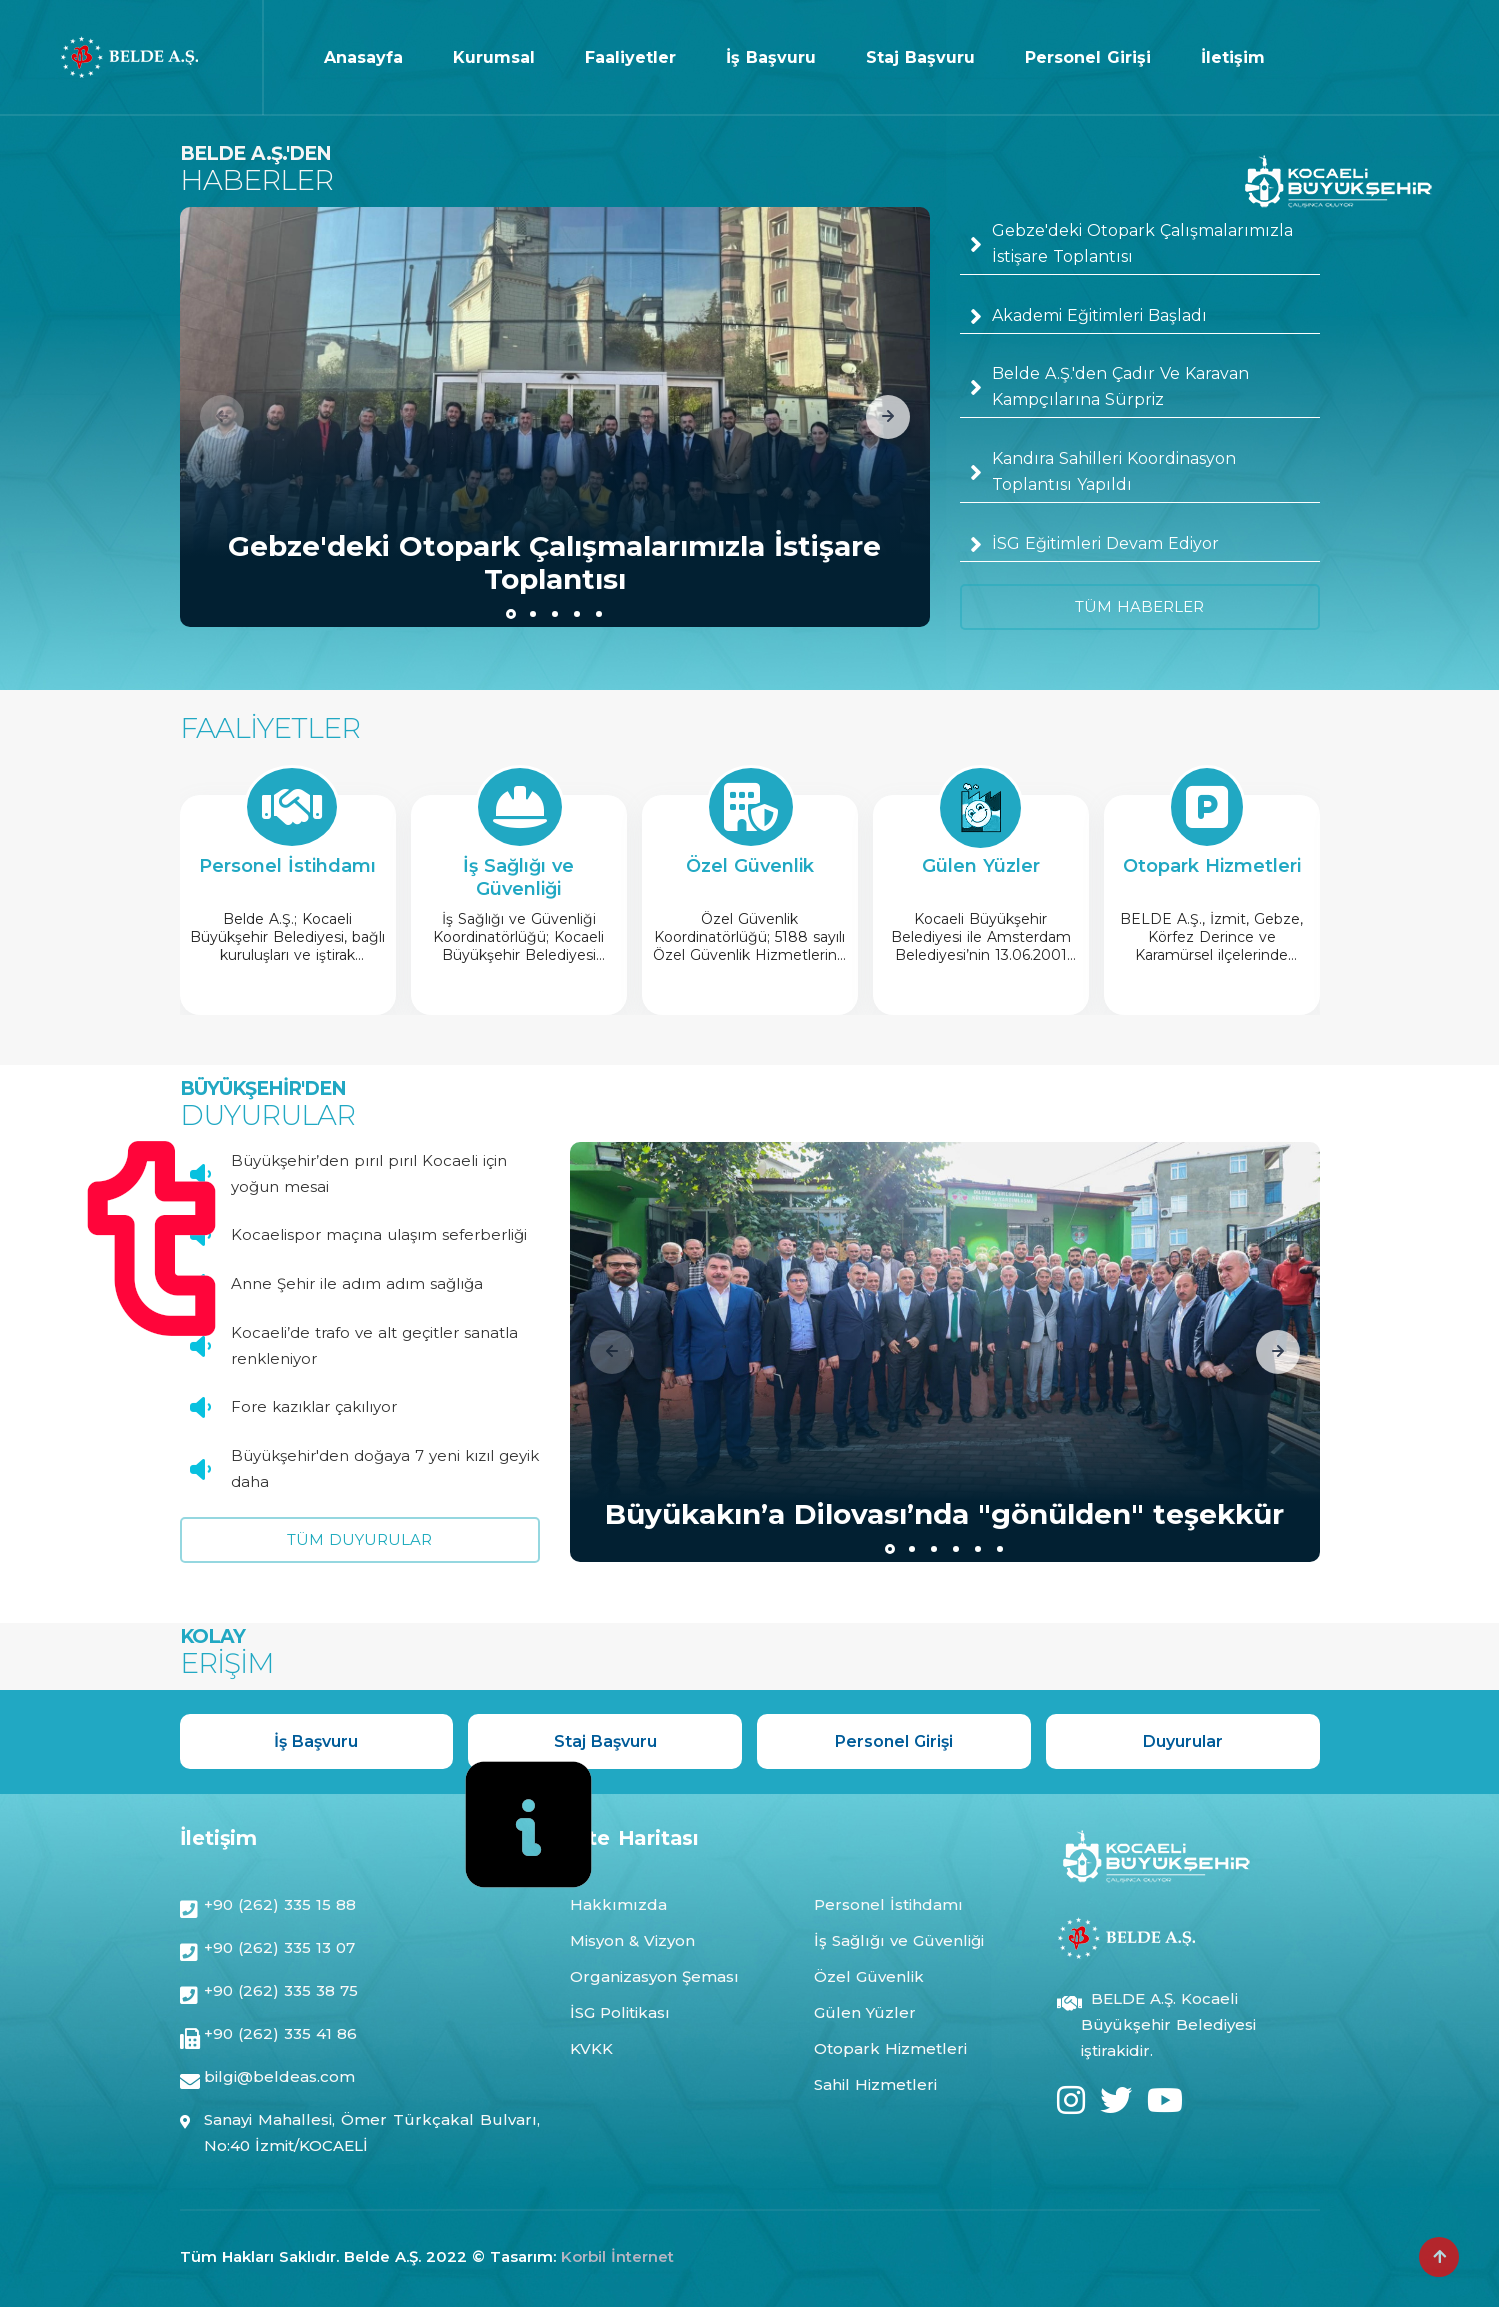  What do you see at coordinates (528, 1824) in the screenshot?
I see `view more information or details` at bounding box center [528, 1824].